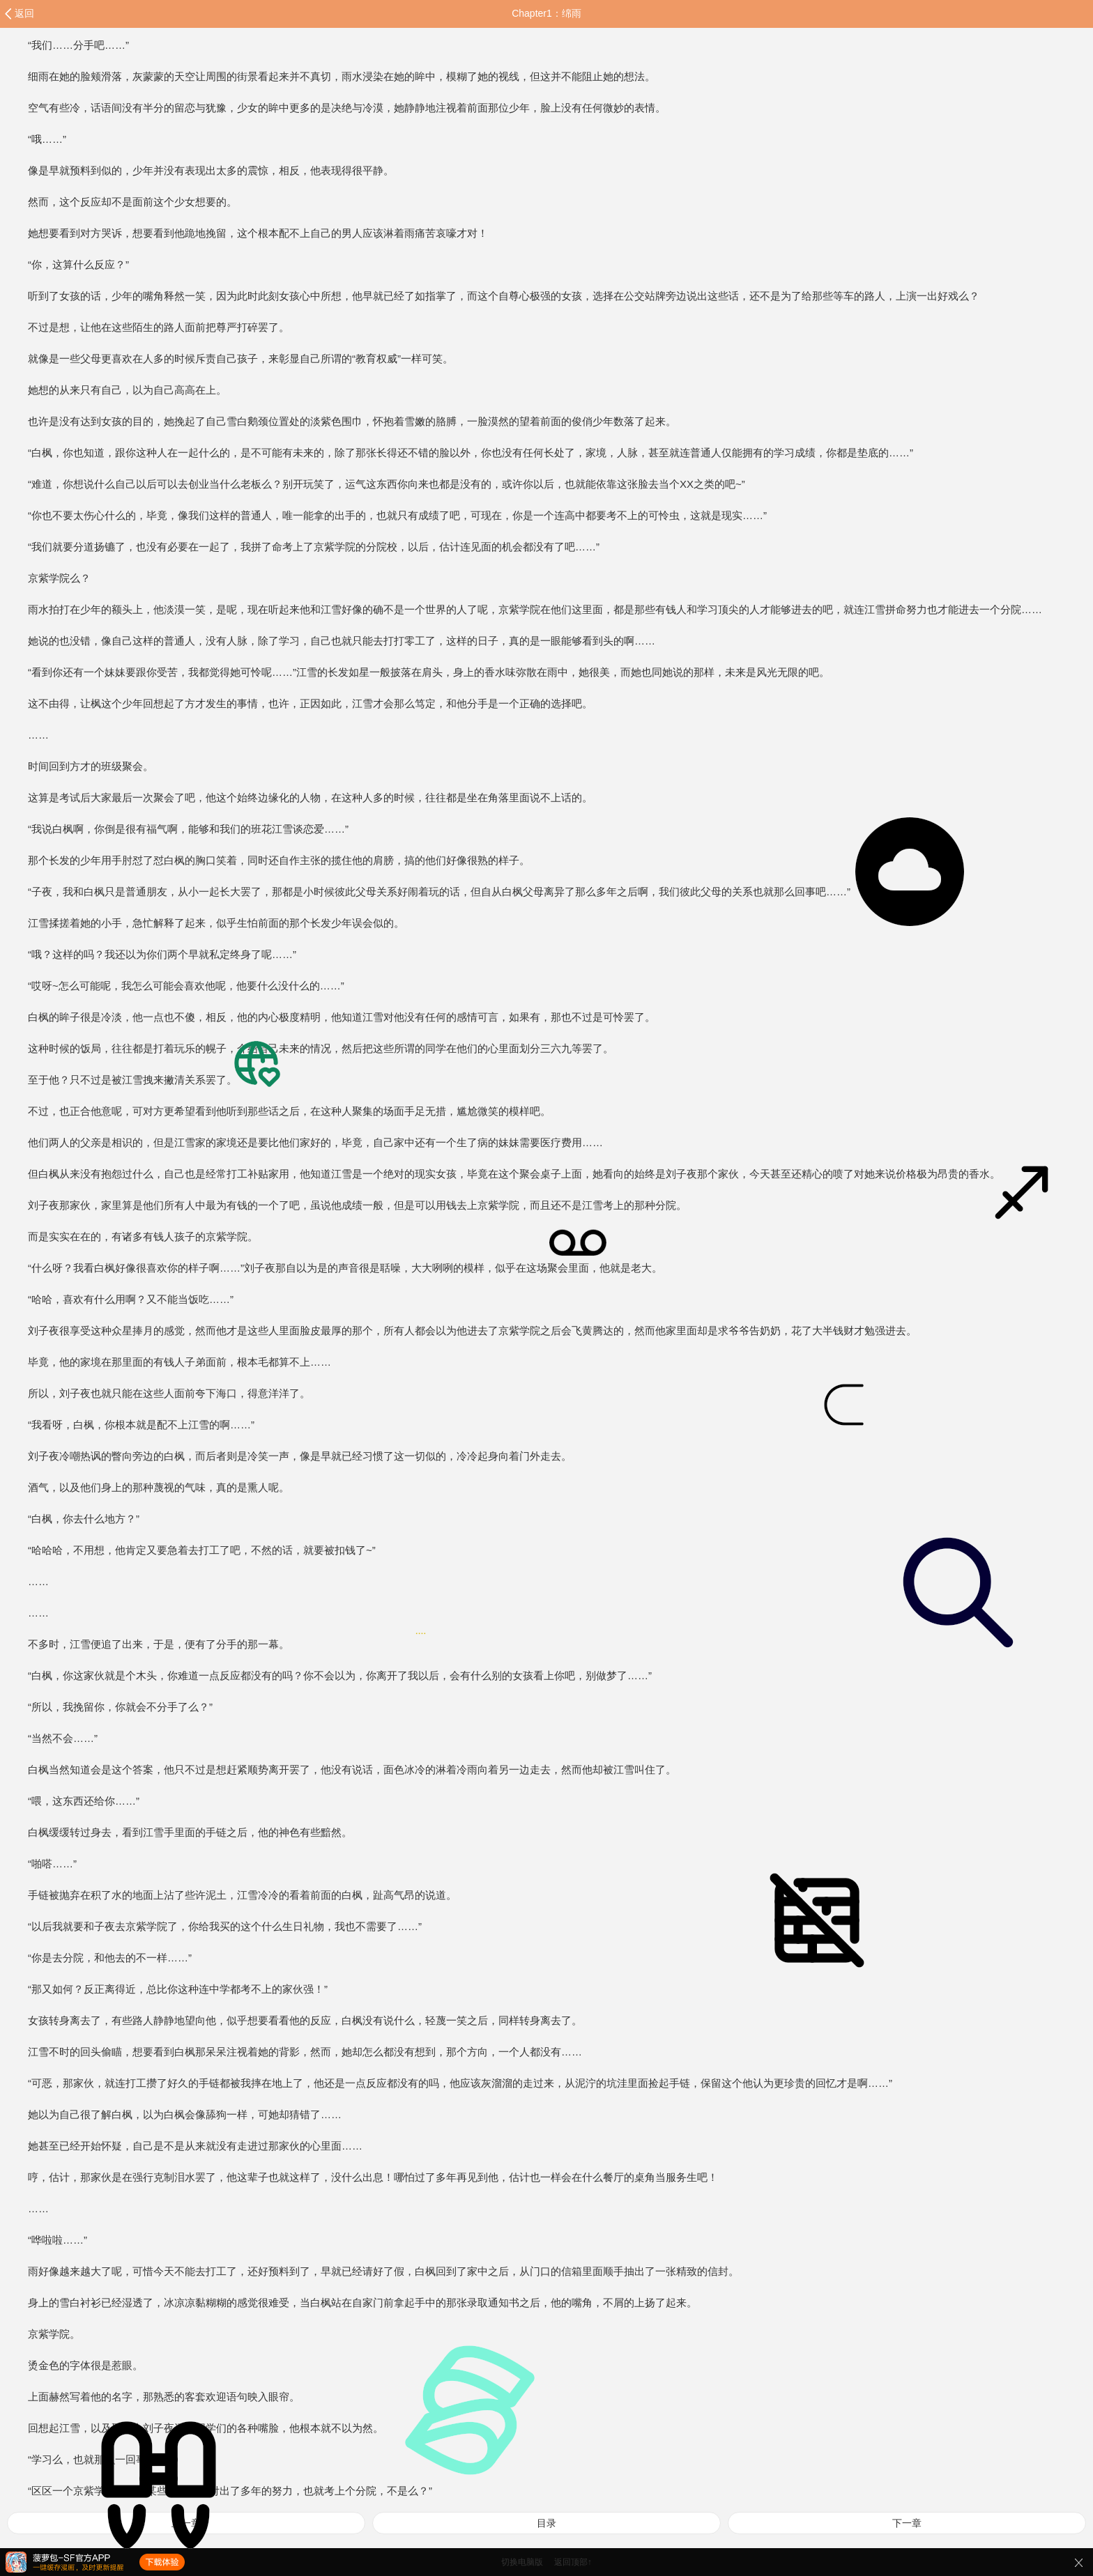 This screenshot has width=1093, height=2576. I want to click on access voicemail messages, so click(578, 1244).